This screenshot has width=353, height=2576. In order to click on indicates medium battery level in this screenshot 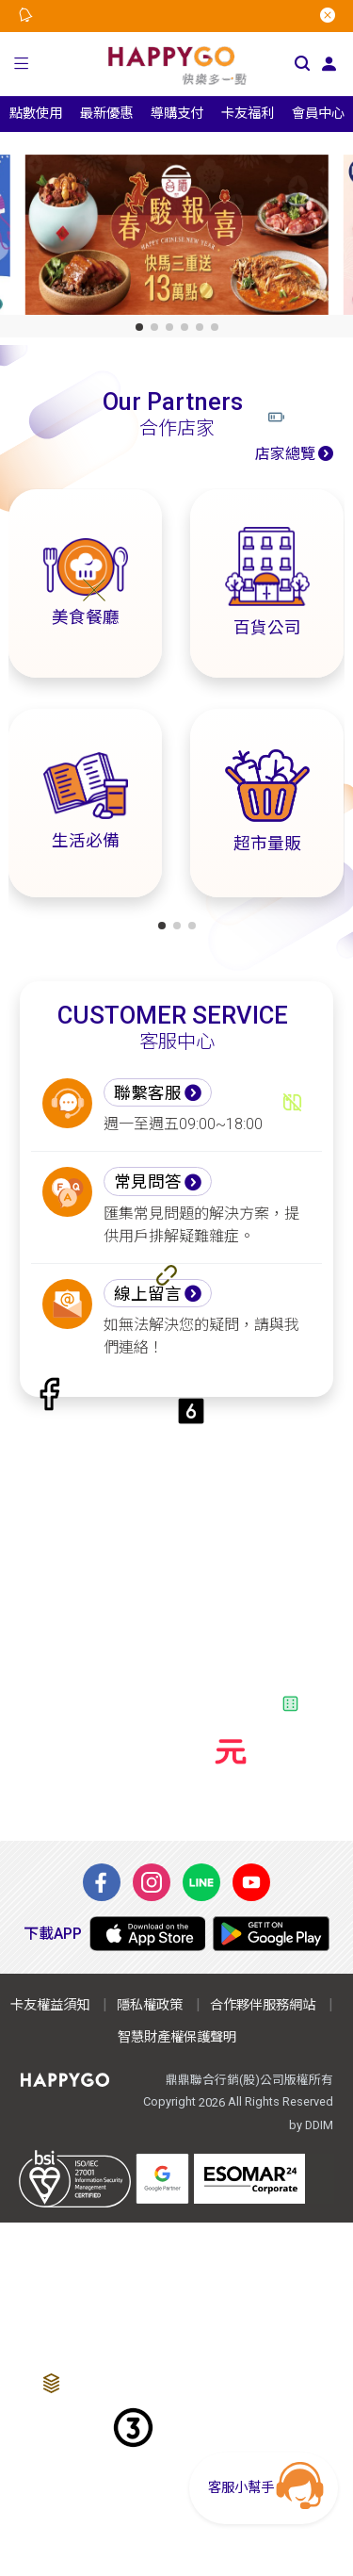, I will do `click(276, 417)`.